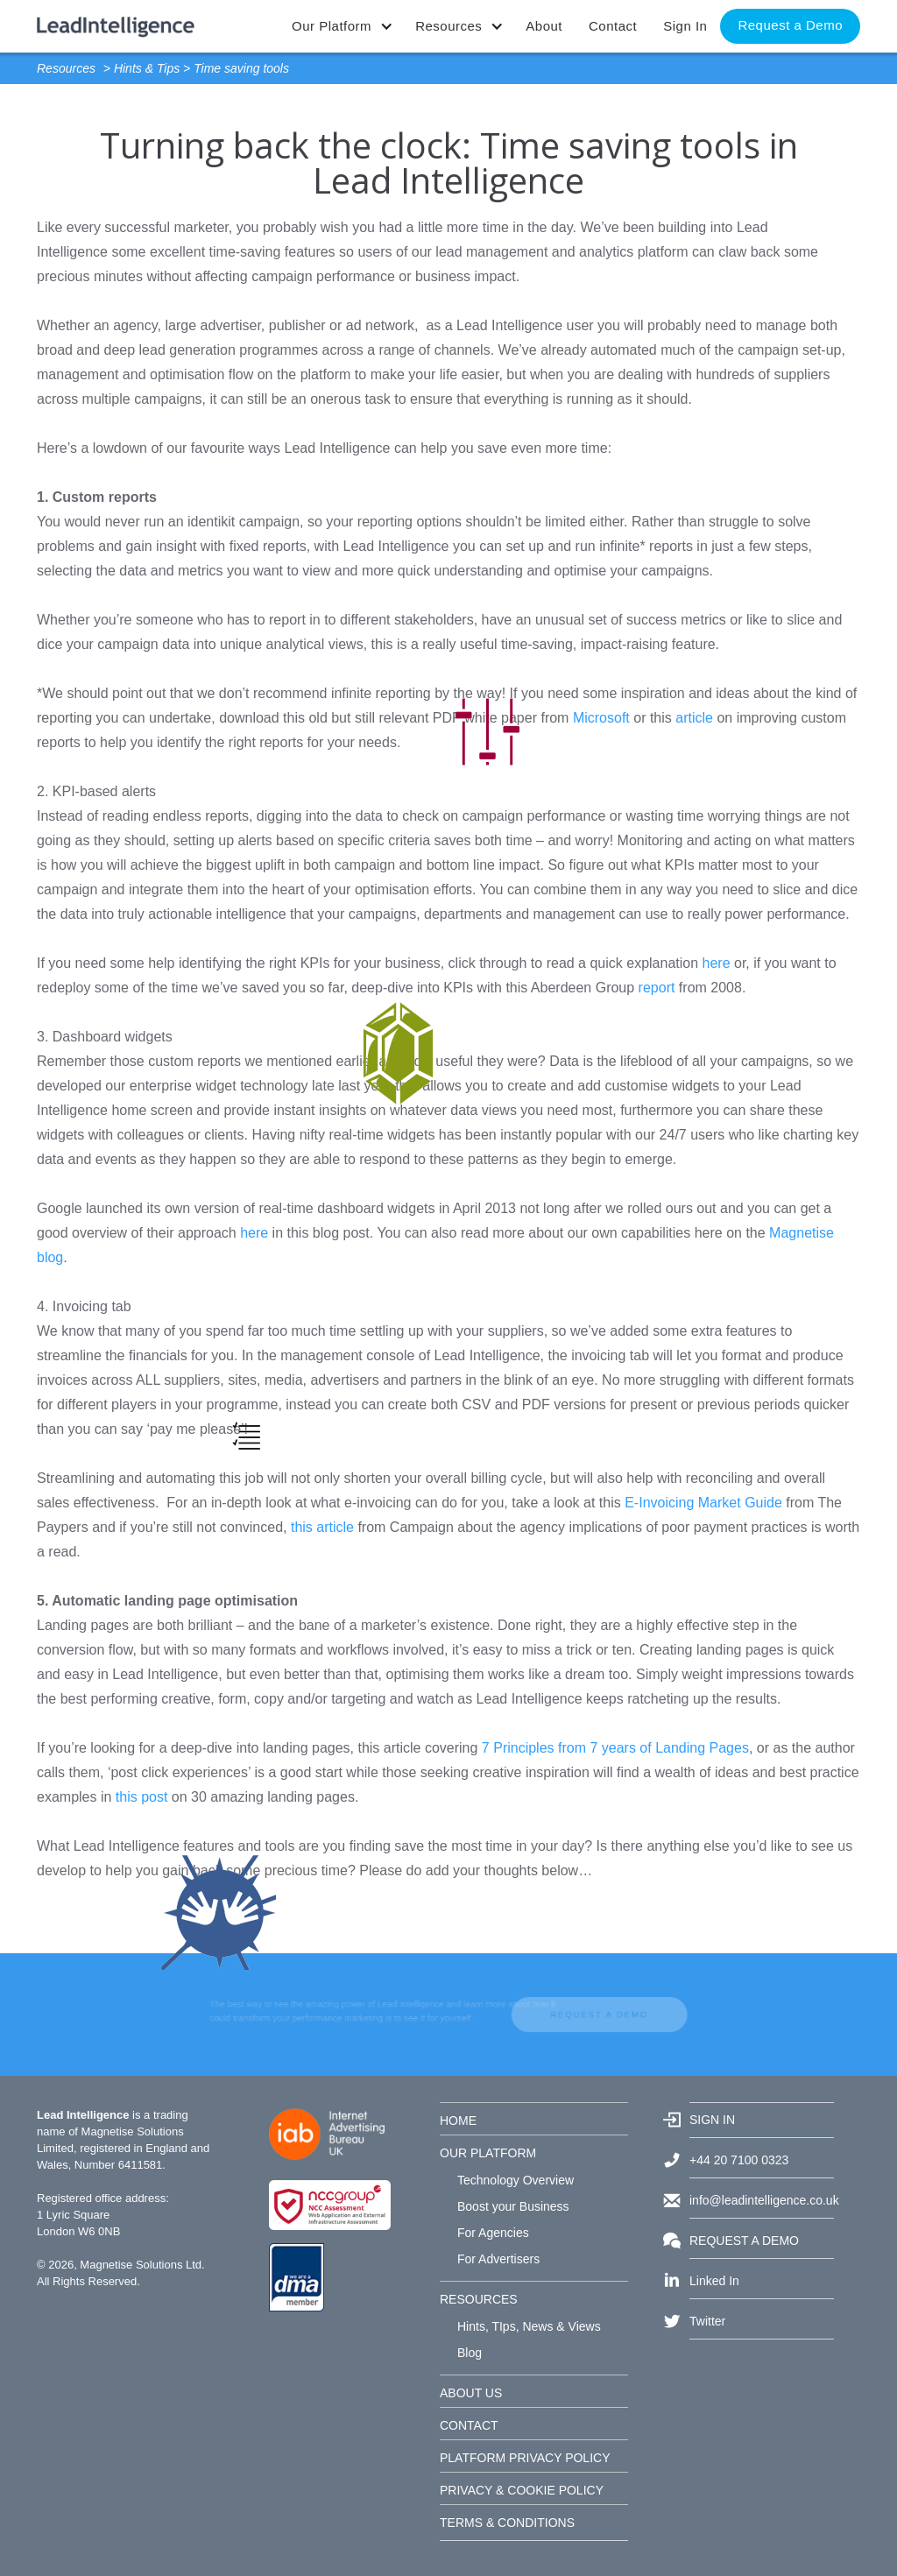 The width and height of the screenshot is (897, 2576). I want to click on view your task checklist, so click(248, 1437).